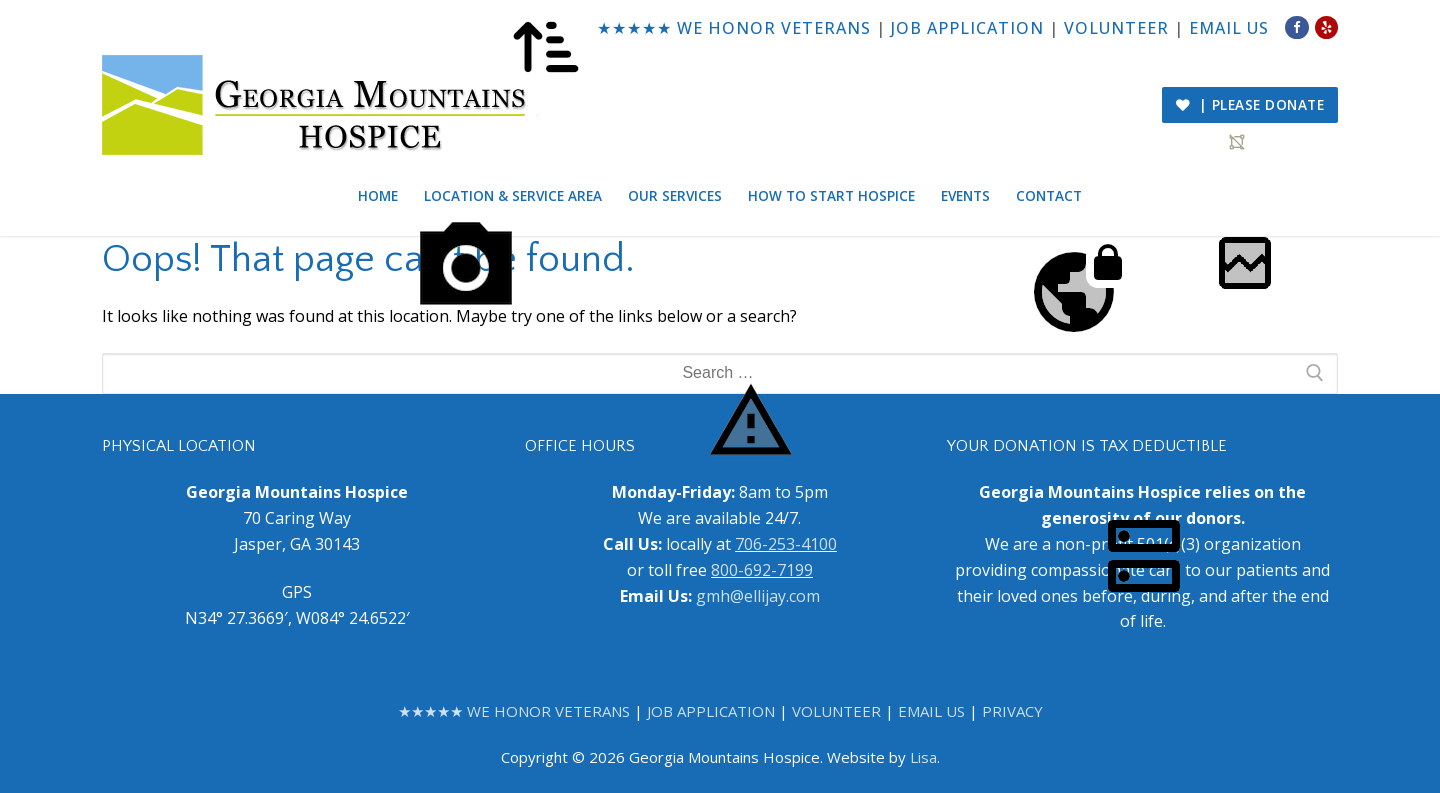 The width and height of the screenshot is (1440, 793). Describe the element at coordinates (751, 421) in the screenshot. I see `indicates a warning or caution state` at that location.